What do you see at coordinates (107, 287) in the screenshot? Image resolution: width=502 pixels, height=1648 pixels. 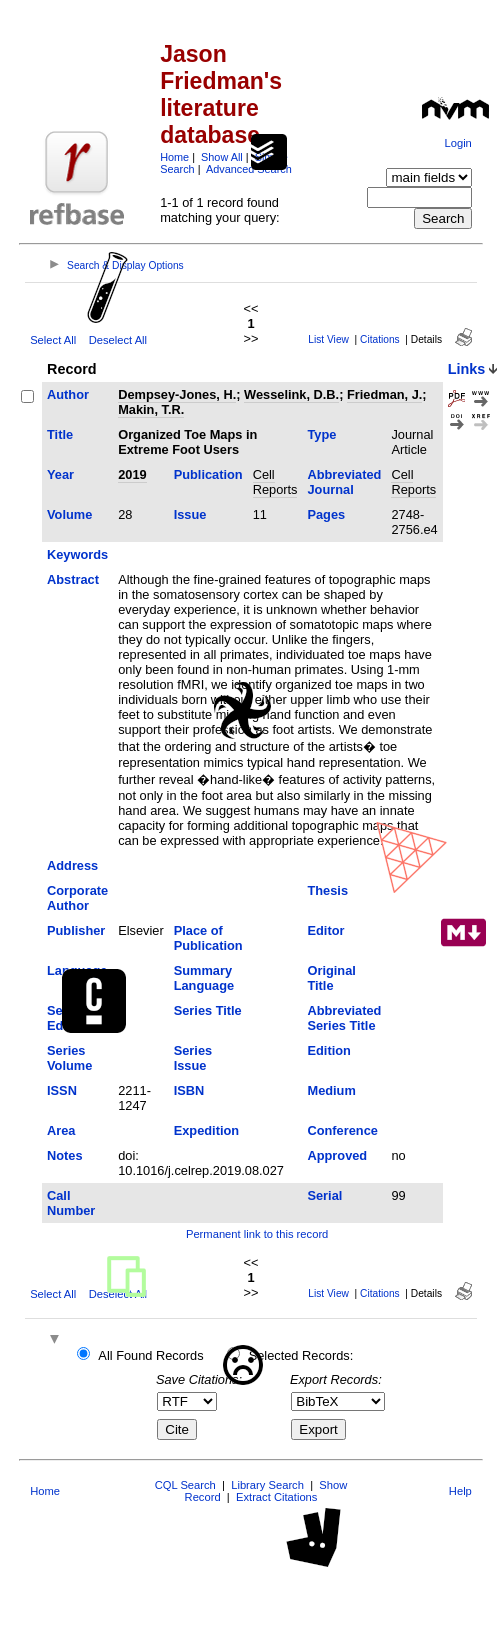 I see `jekyll static site generator logo` at bounding box center [107, 287].